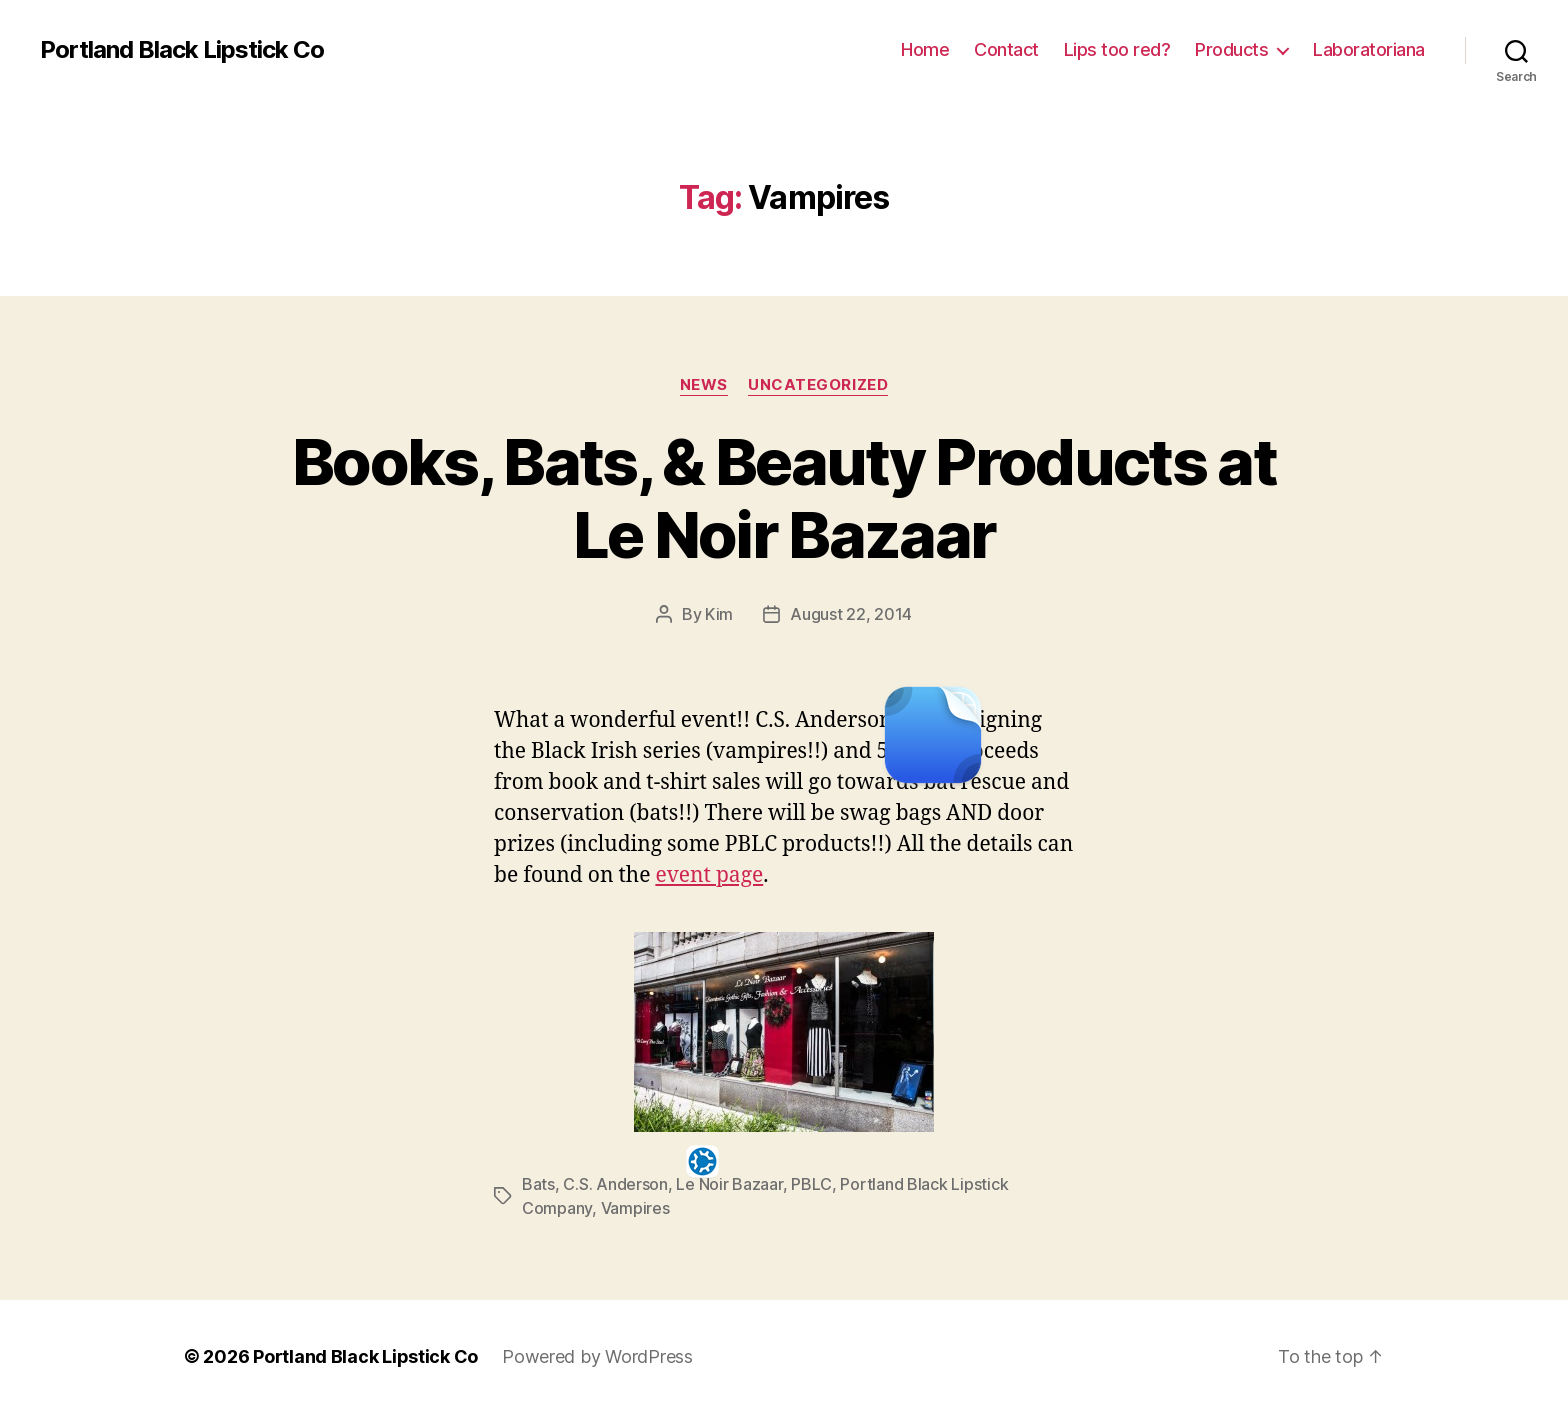 The height and width of the screenshot is (1413, 1568). What do you see at coordinates (933, 735) in the screenshot?
I see `open hot corners system preferences` at bounding box center [933, 735].